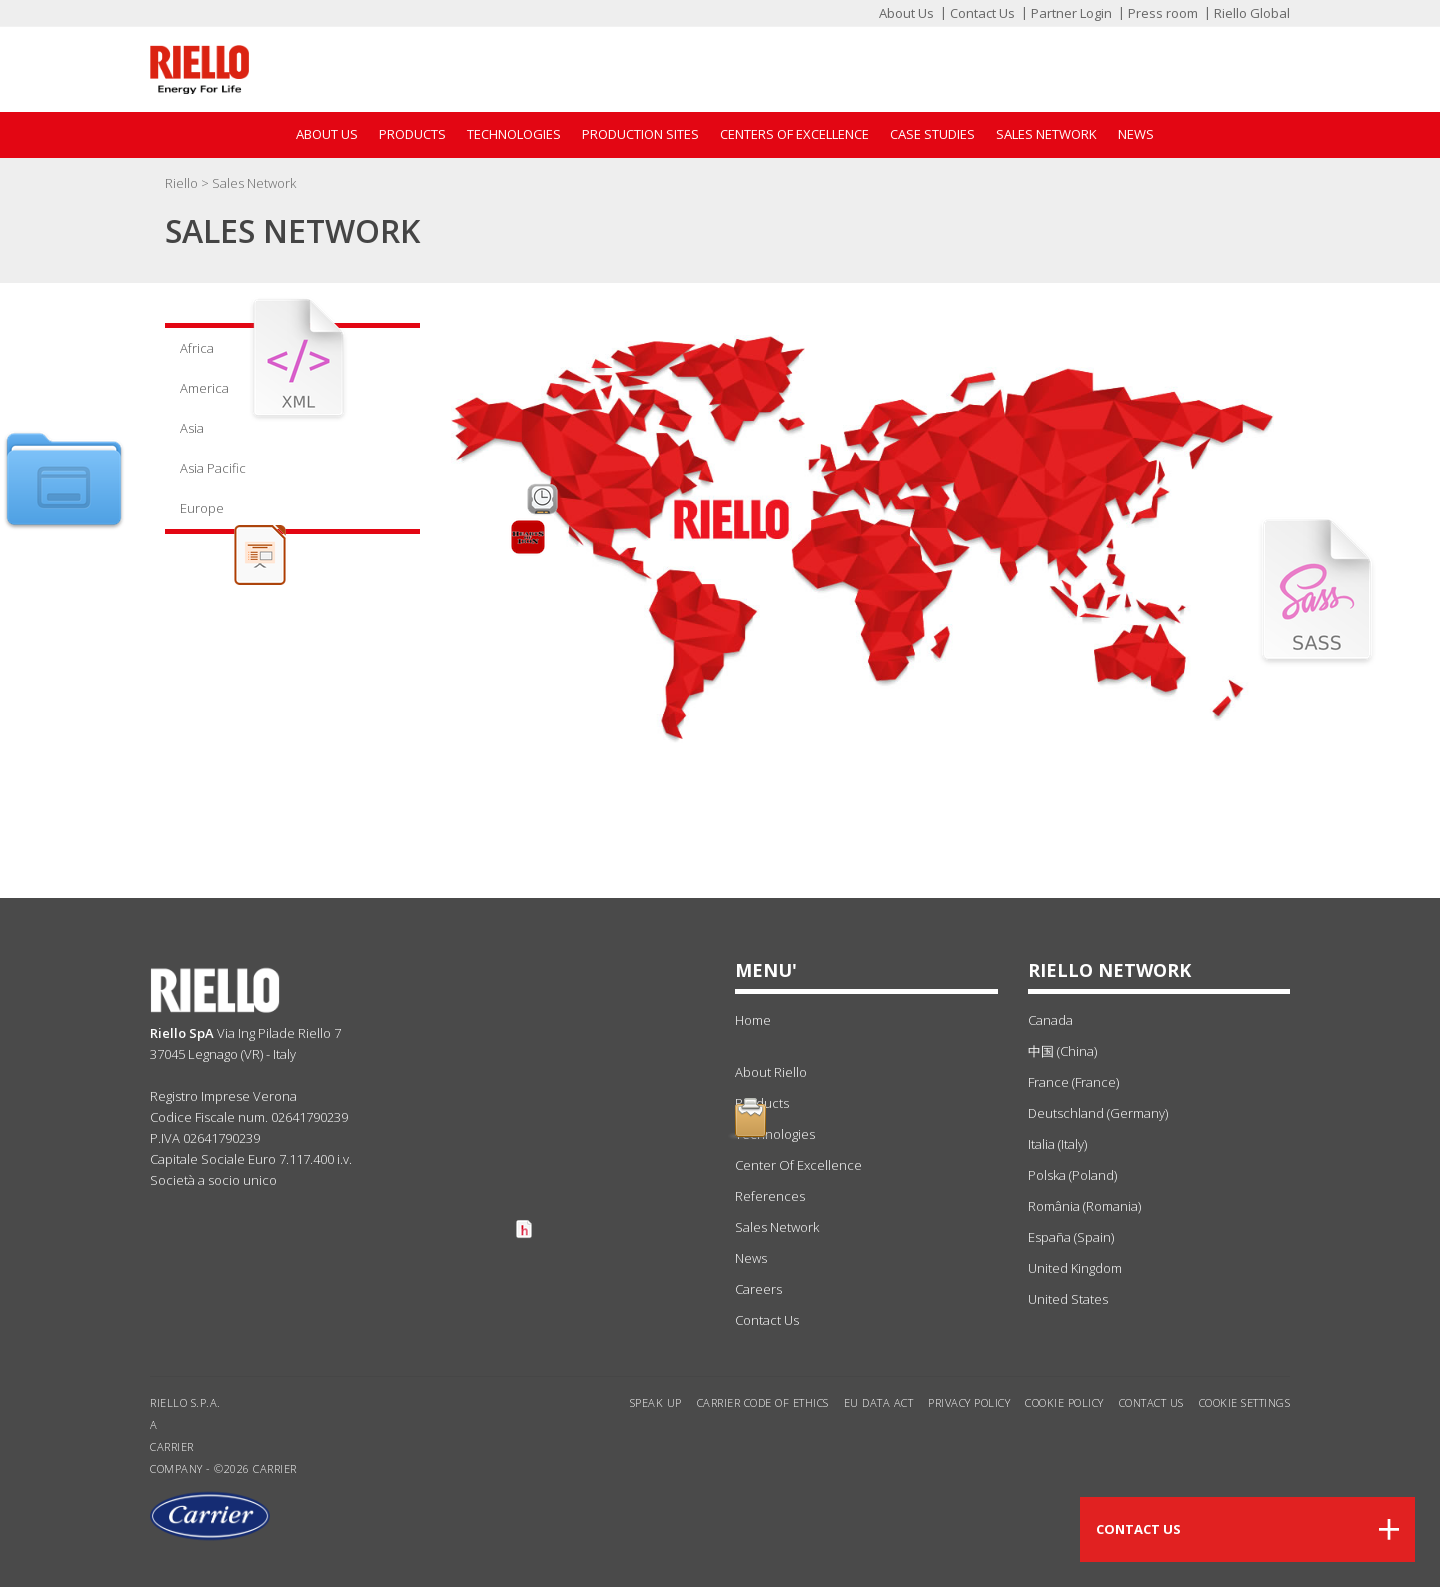  Describe the element at coordinates (542, 499) in the screenshot. I see `access time machine backup settings` at that location.